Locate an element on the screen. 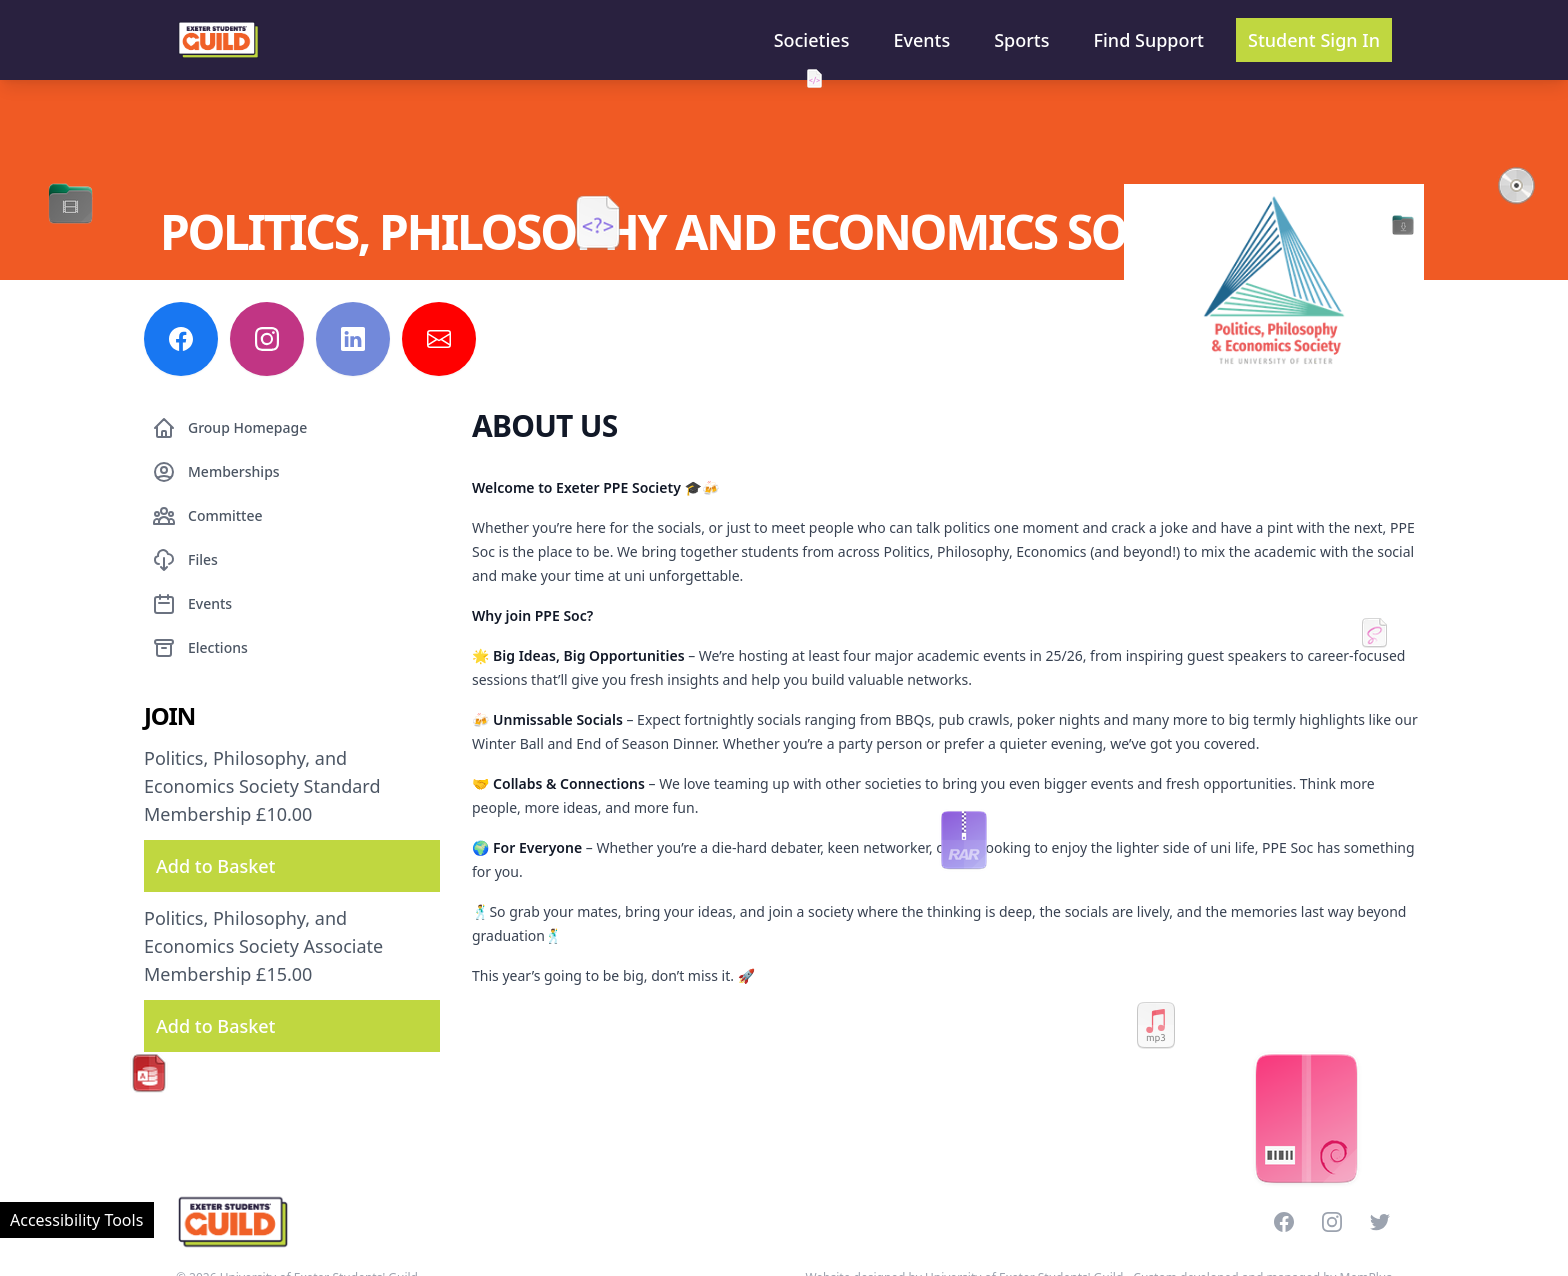  access your downloads folder is located at coordinates (1403, 225).